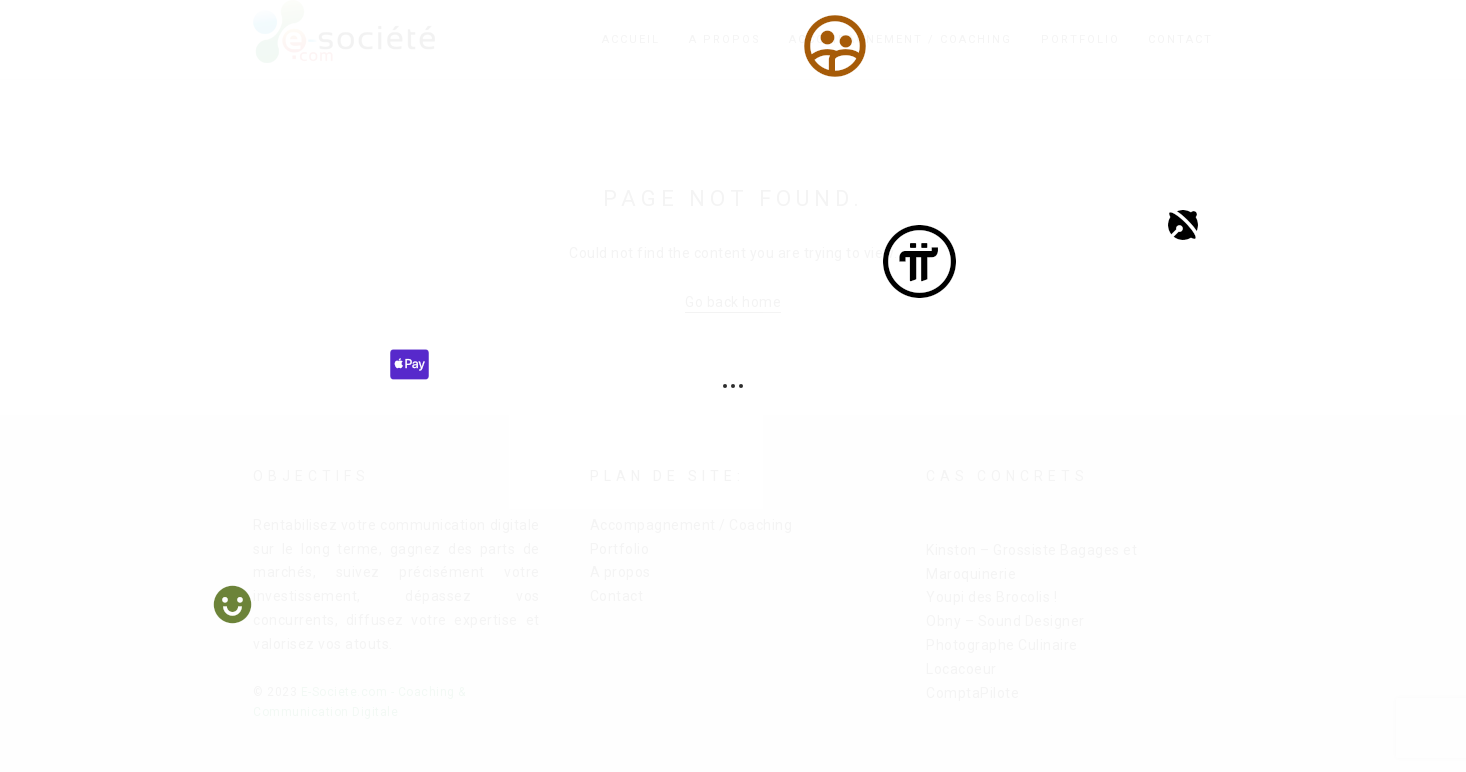 This screenshot has height=772, width=1466. Describe the element at coordinates (409, 364) in the screenshot. I see `pay with Apple Pay` at that location.